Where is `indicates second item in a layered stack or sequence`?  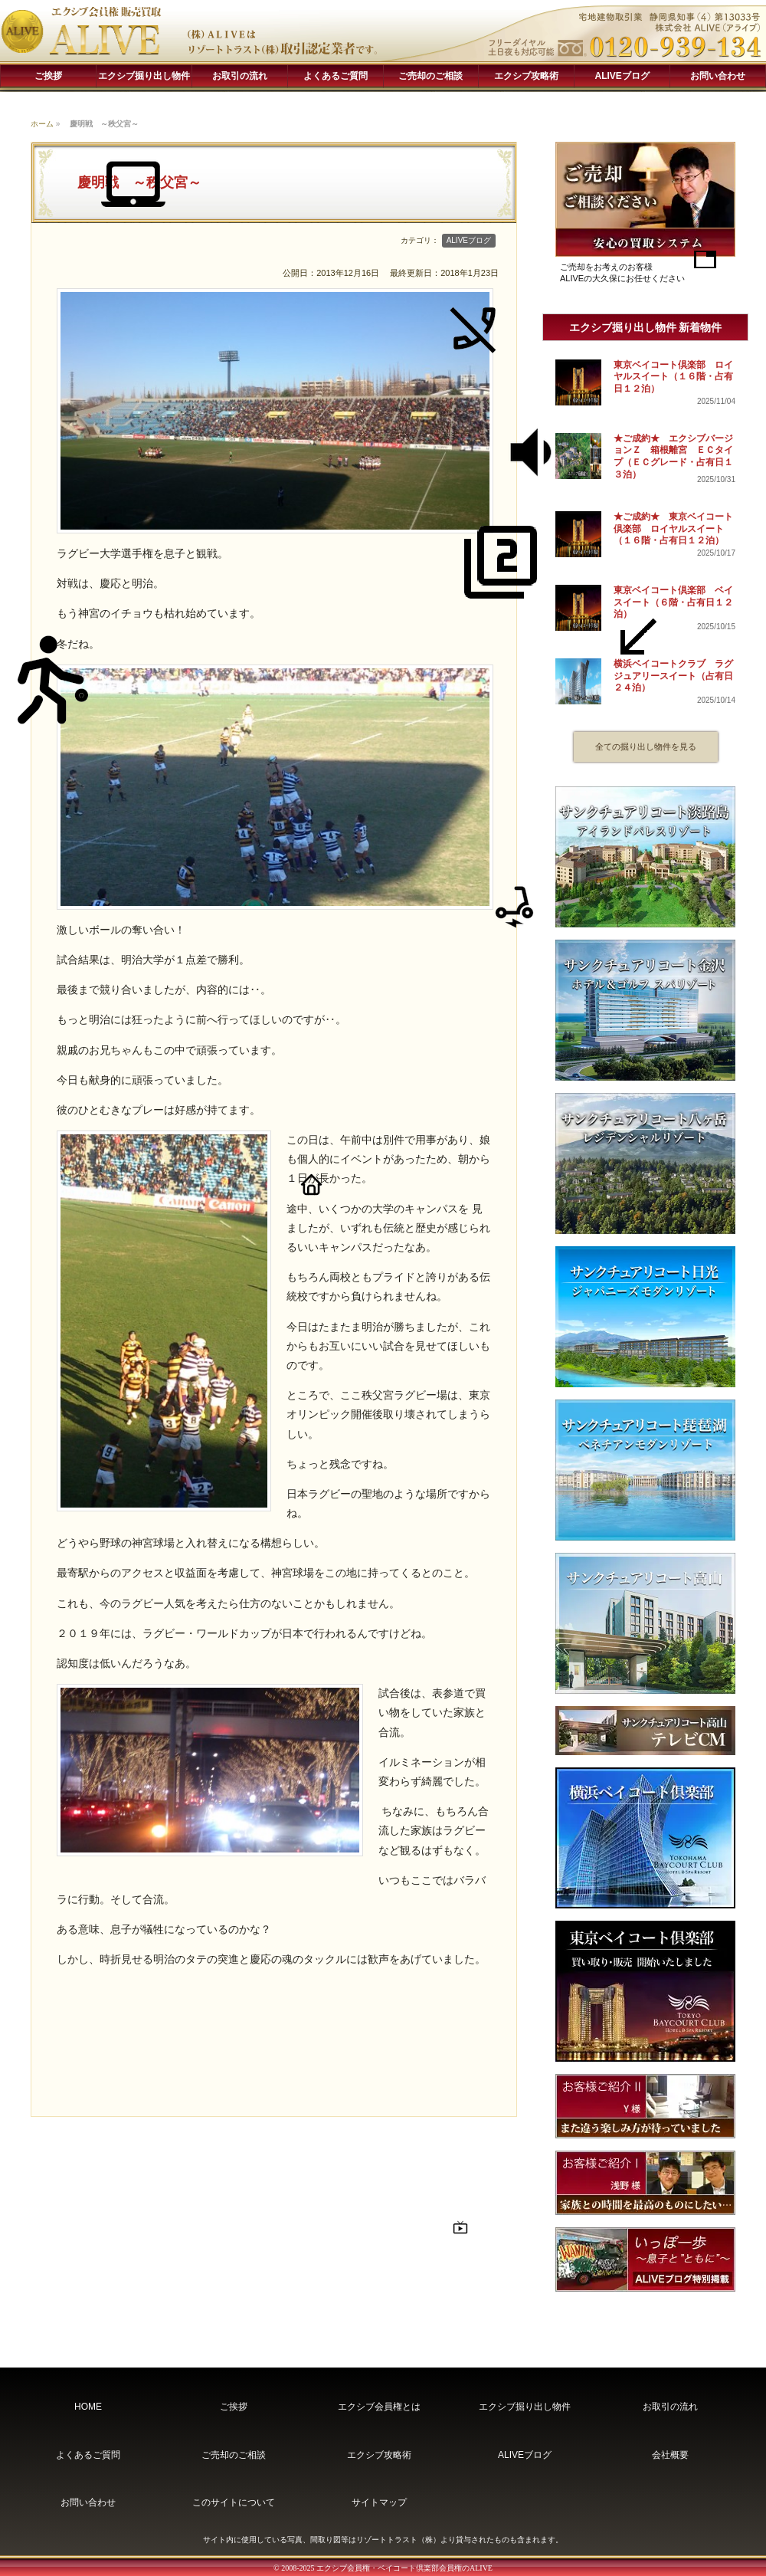 indicates second item in a layered stack or sequence is located at coordinates (500, 562).